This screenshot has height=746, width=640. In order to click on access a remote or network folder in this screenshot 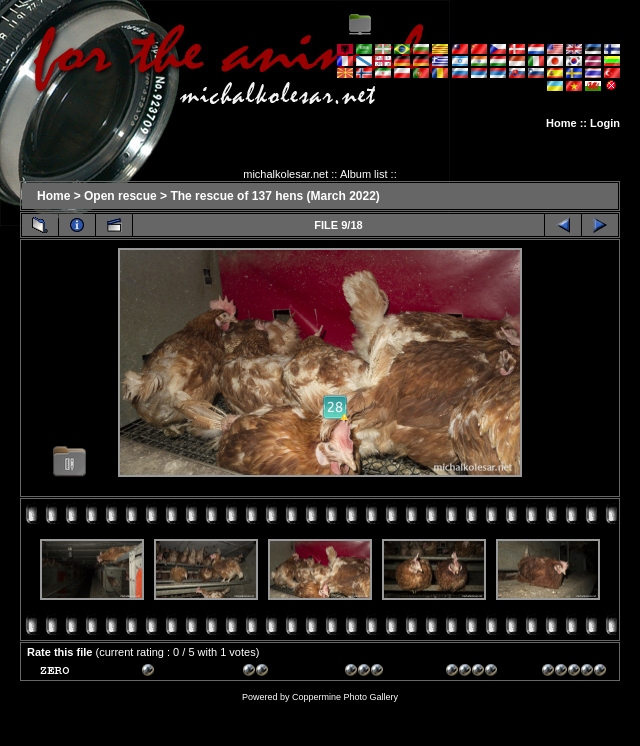, I will do `click(360, 24)`.